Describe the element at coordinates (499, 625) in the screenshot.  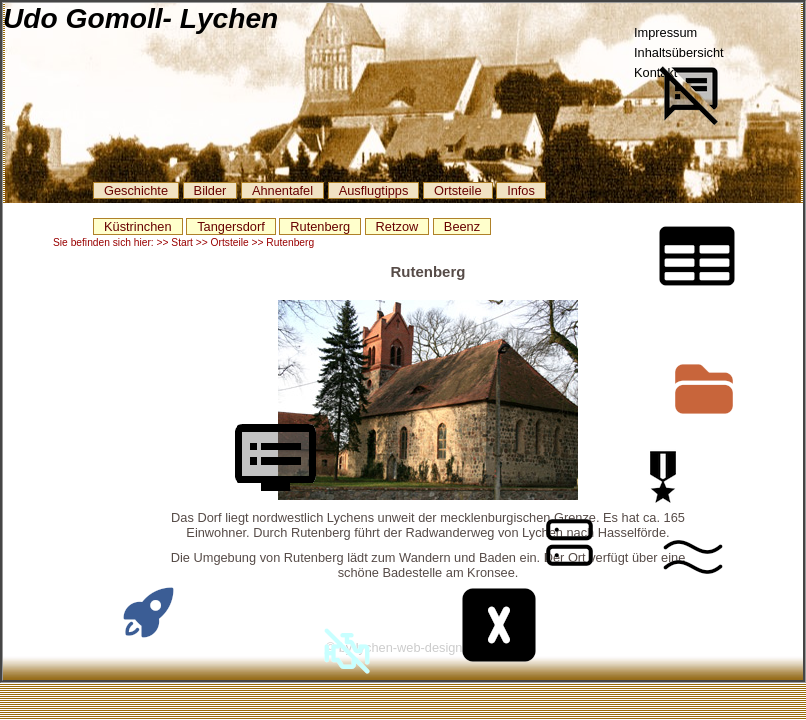
I see `close or dismiss a window` at that location.